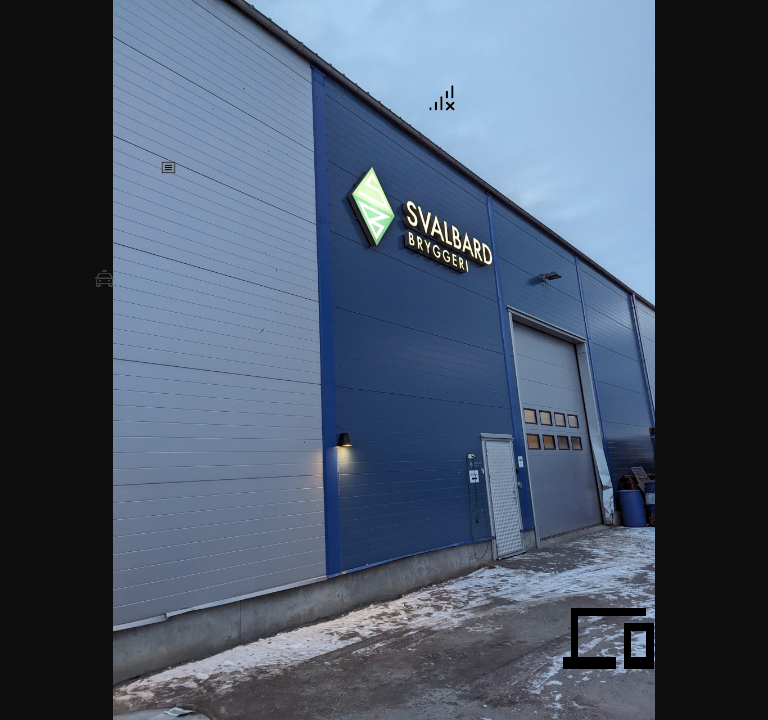  Describe the element at coordinates (608, 638) in the screenshot. I see `connect phone to computer or tablet` at that location.